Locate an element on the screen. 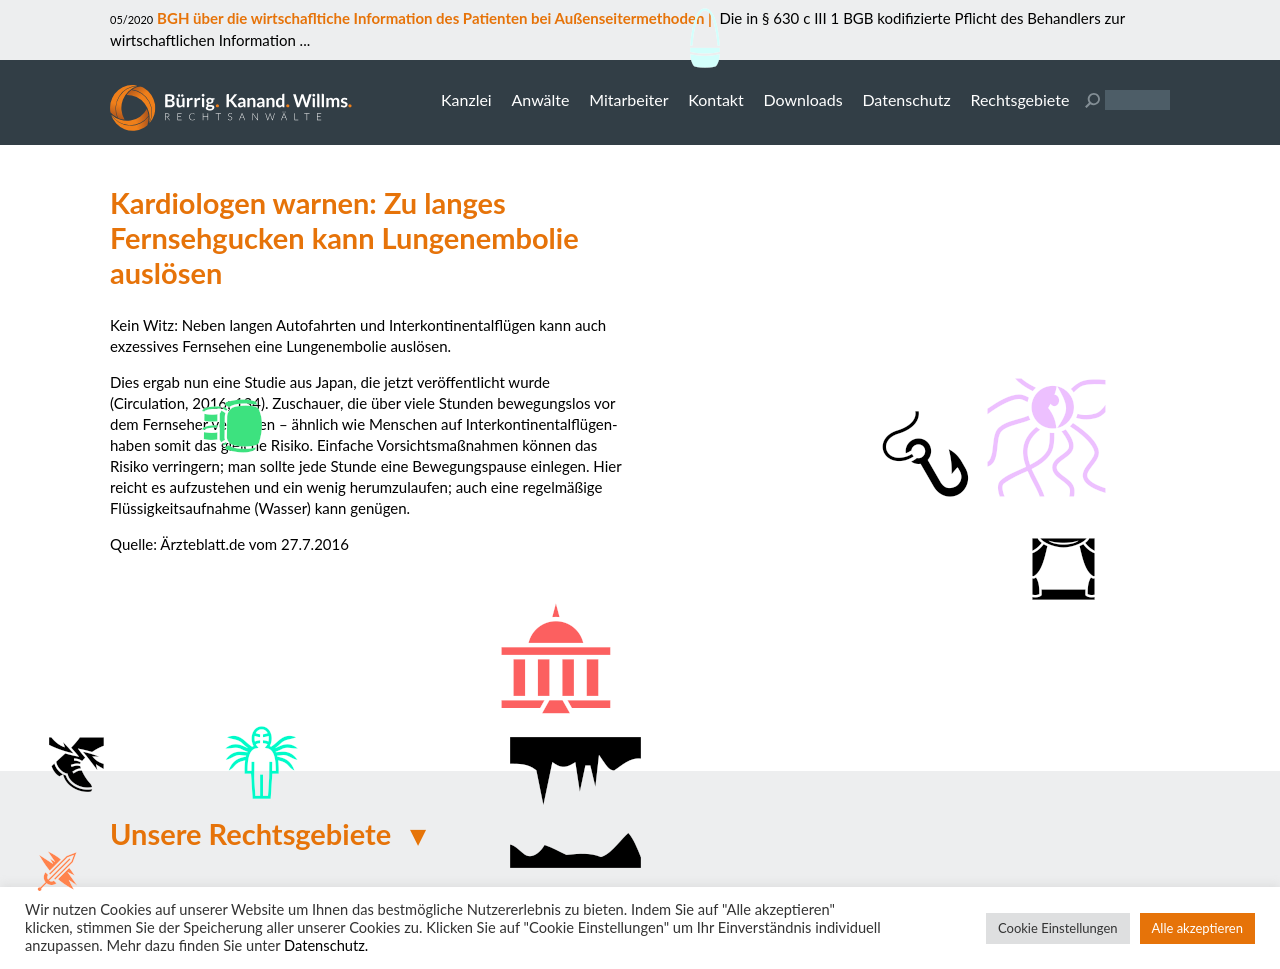 The height and width of the screenshot is (969, 1280). enter a cave or underground area in-game is located at coordinates (575, 802).